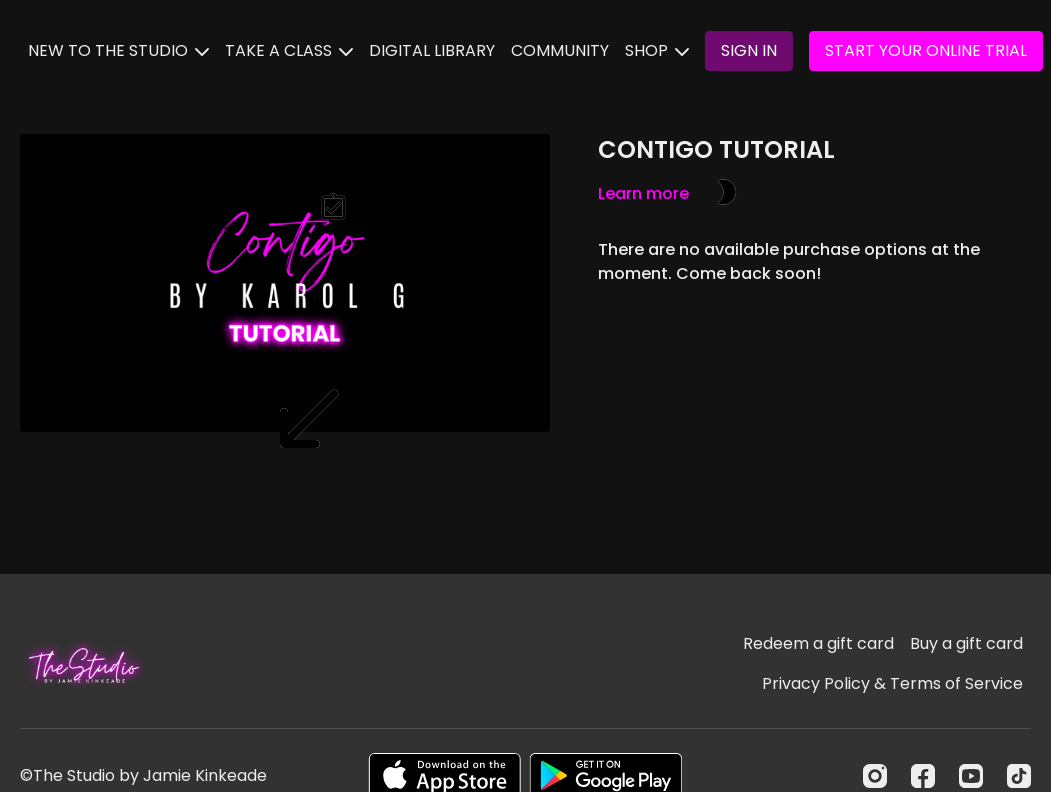 The image size is (1051, 792). I want to click on task completed successfully, so click(333, 207).